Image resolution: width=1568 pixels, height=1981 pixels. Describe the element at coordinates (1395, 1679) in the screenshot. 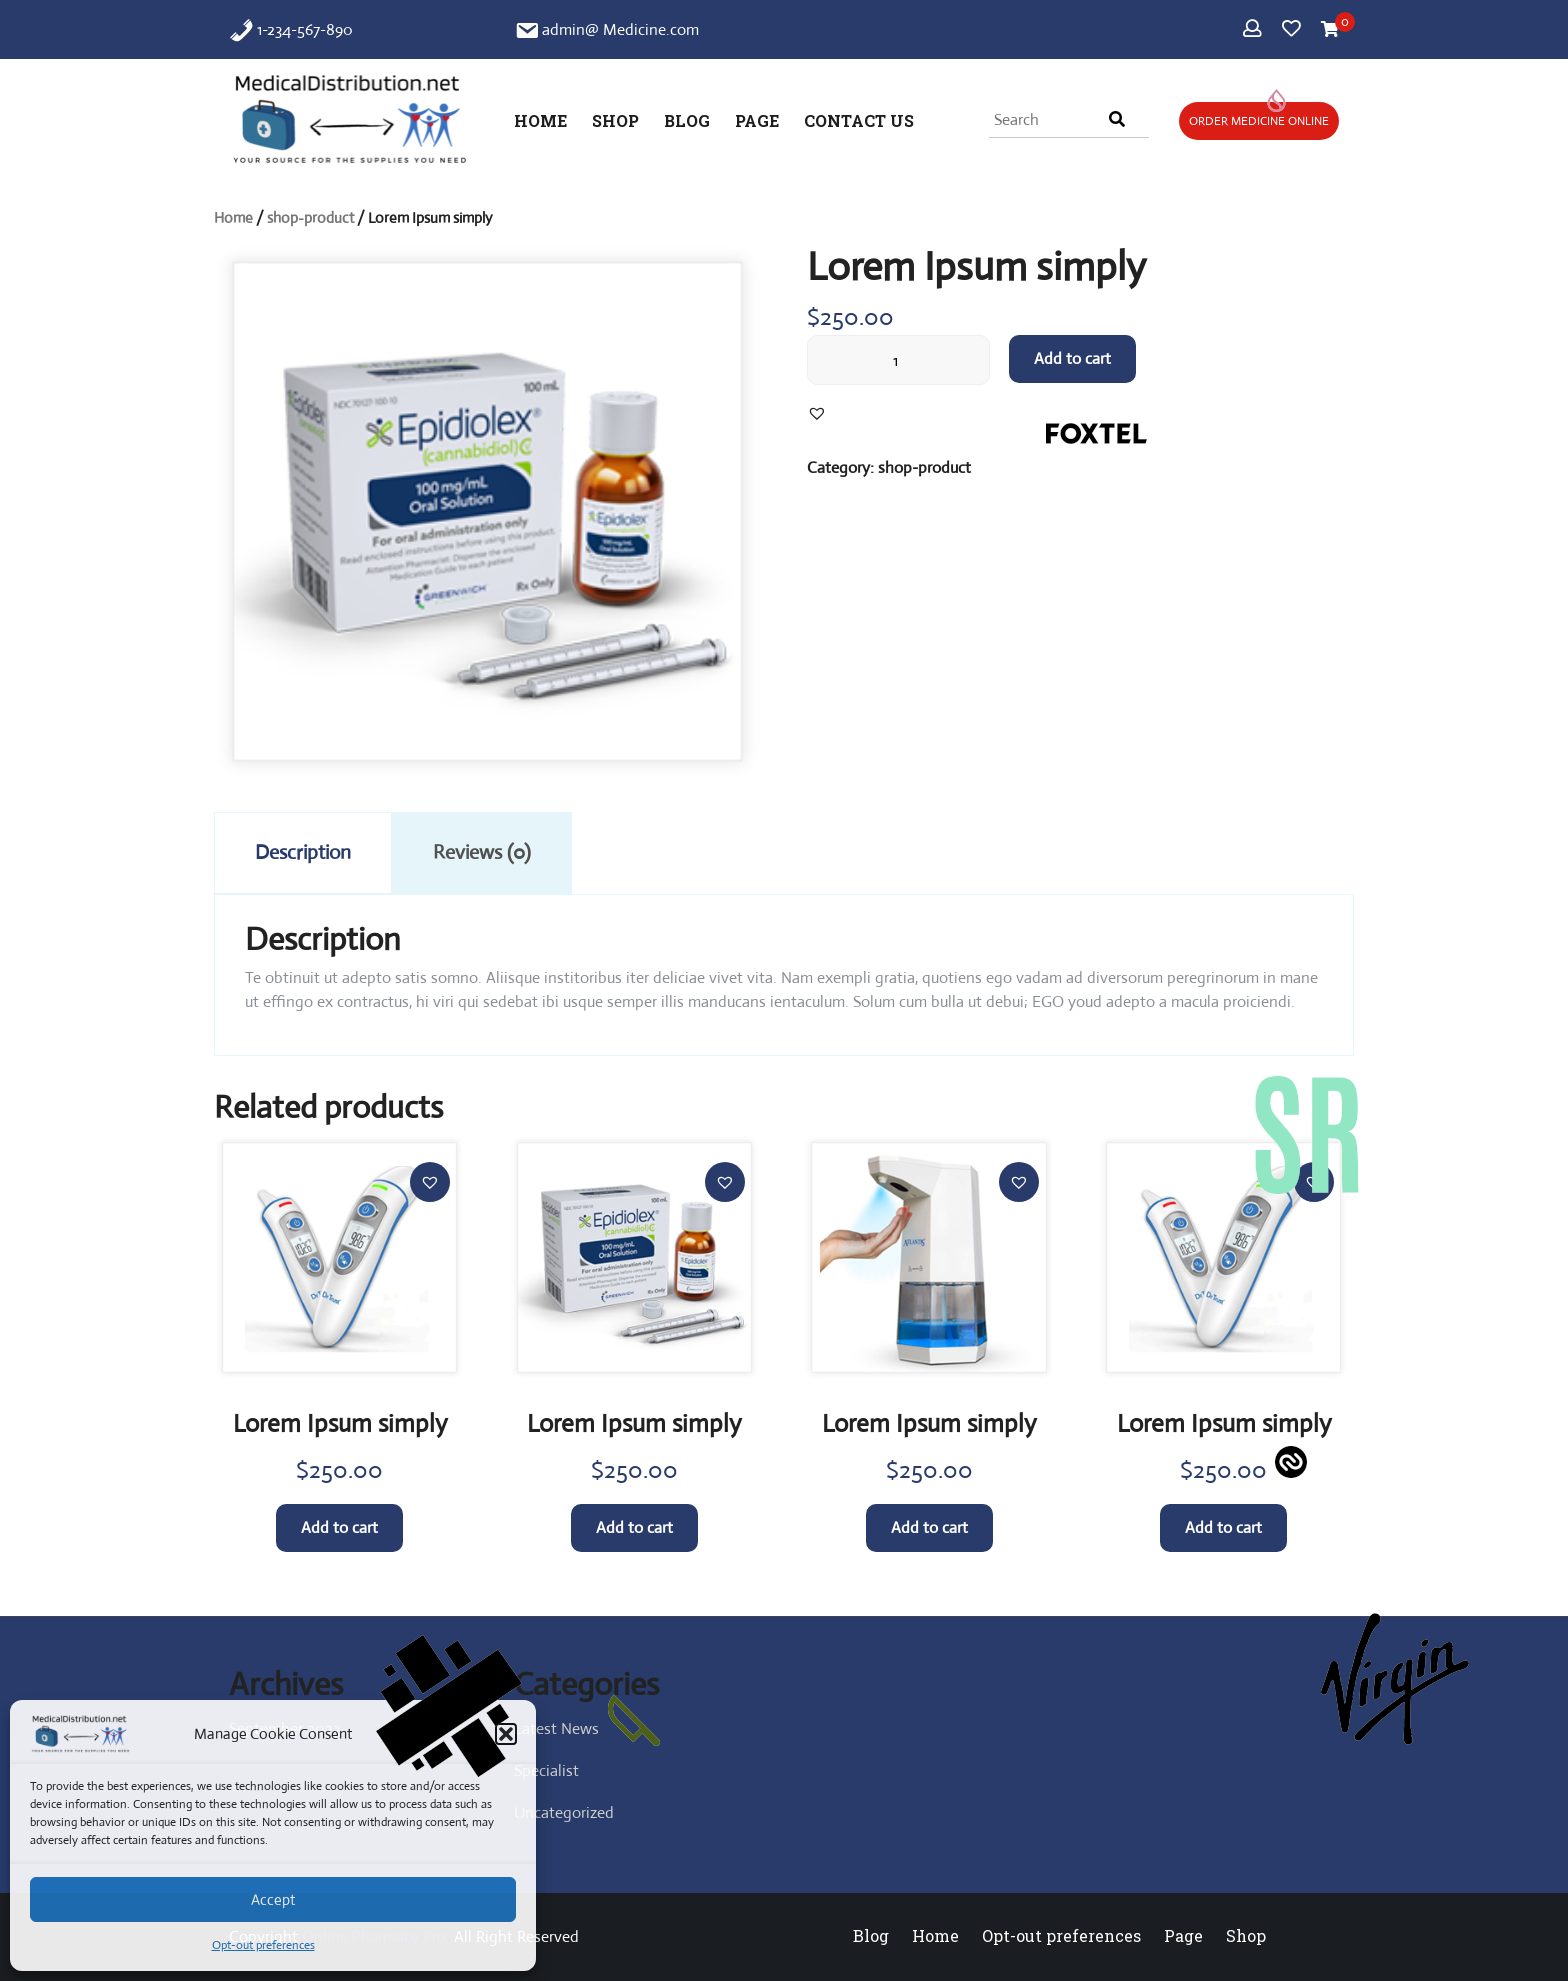

I see `virgin group company logo` at that location.